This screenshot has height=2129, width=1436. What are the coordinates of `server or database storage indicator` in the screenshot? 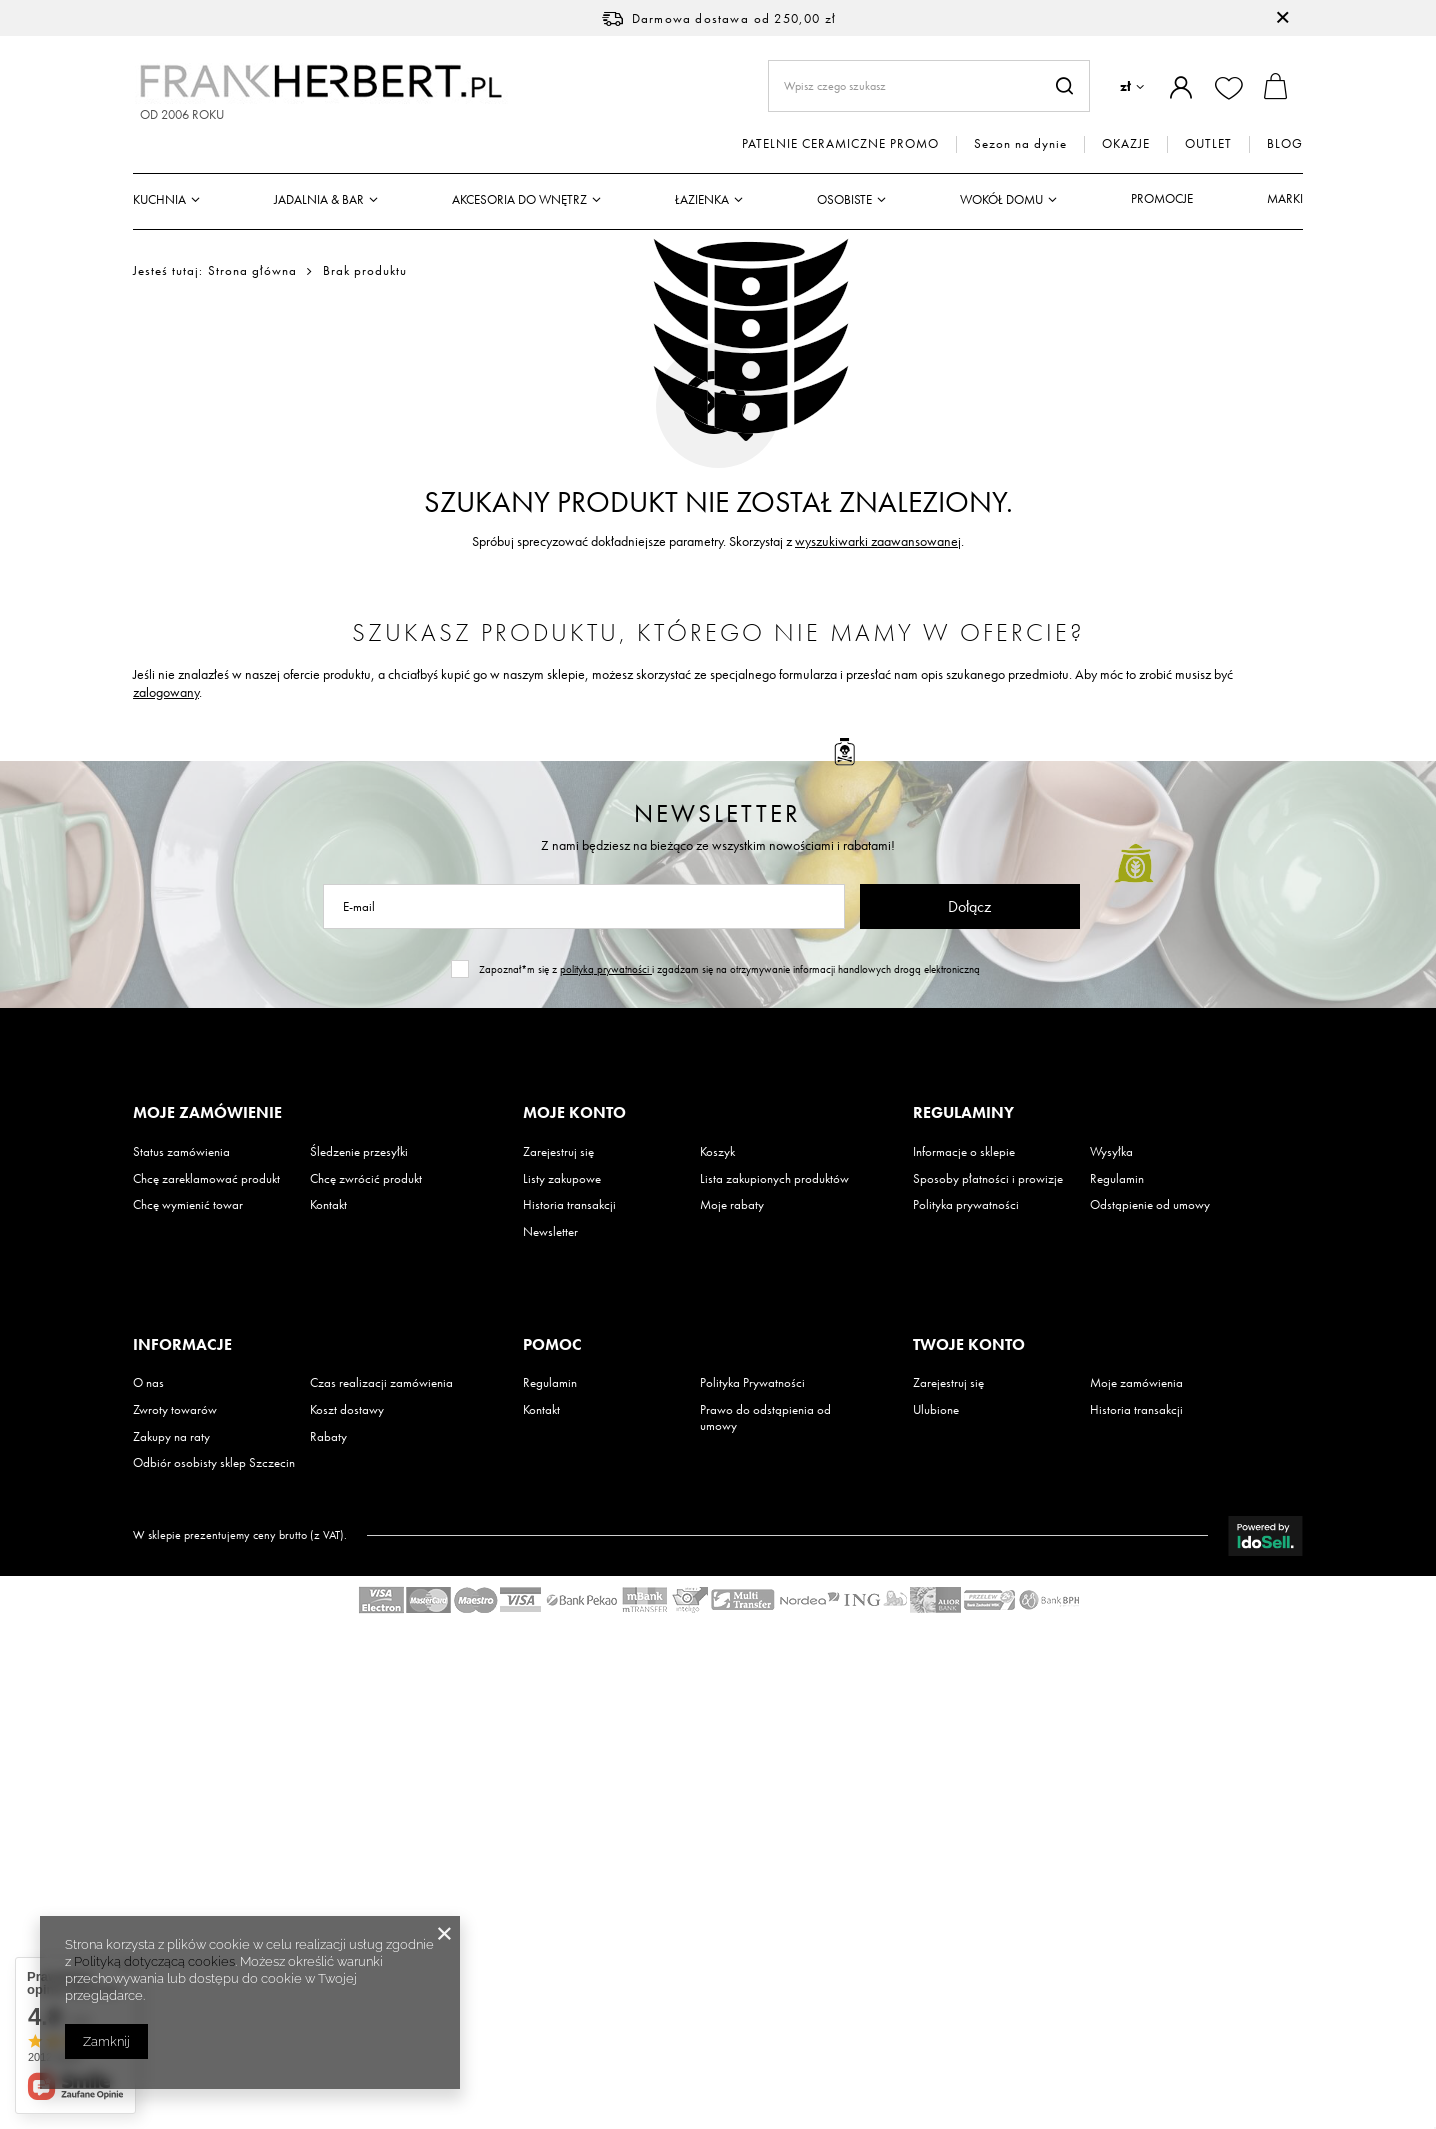 It's located at (751, 336).